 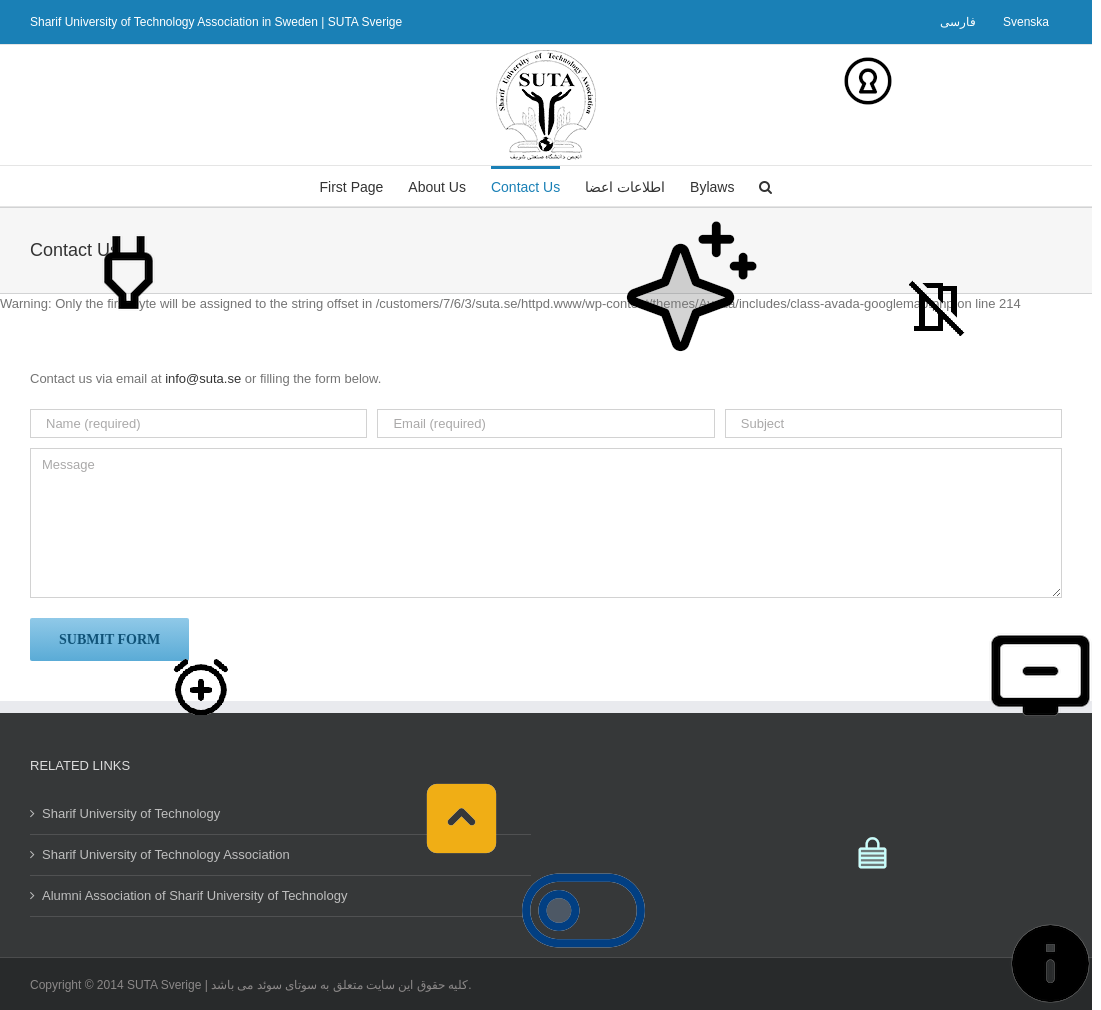 I want to click on remove video from watch queue, so click(x=1040, y=675).